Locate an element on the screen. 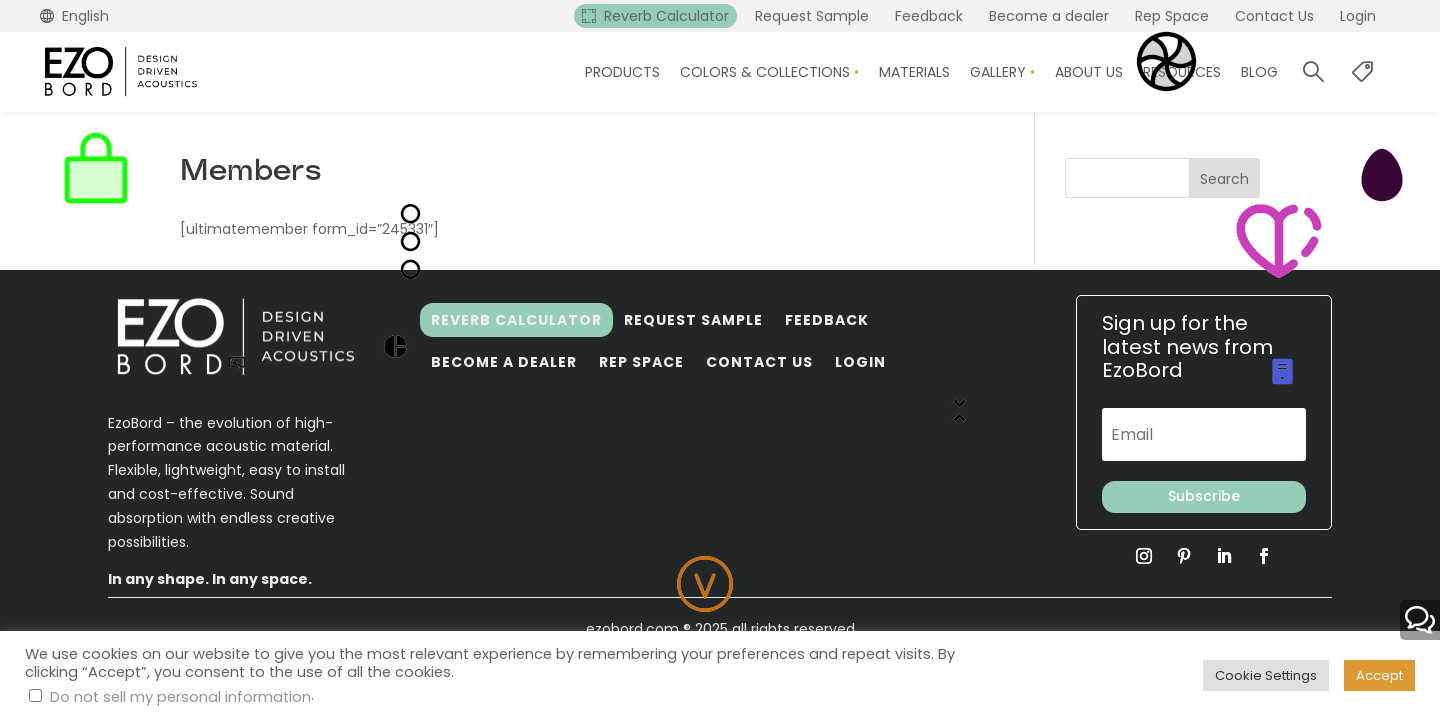 This screenshot has width=1440, height=720. view analytics or statistics breakdown is located at coordinates (395, 346).